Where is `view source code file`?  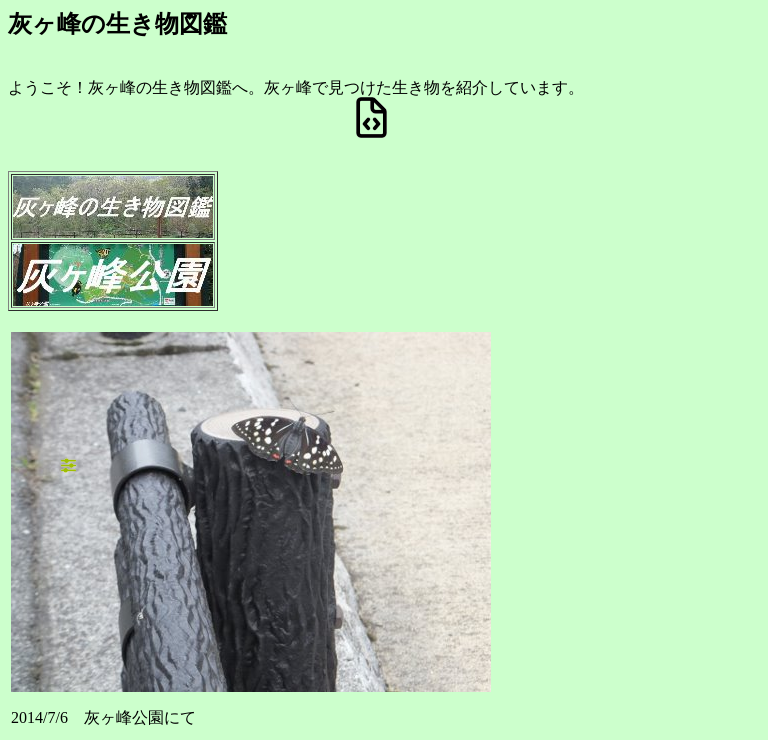
view source code file is located at coordinates (371, 117).